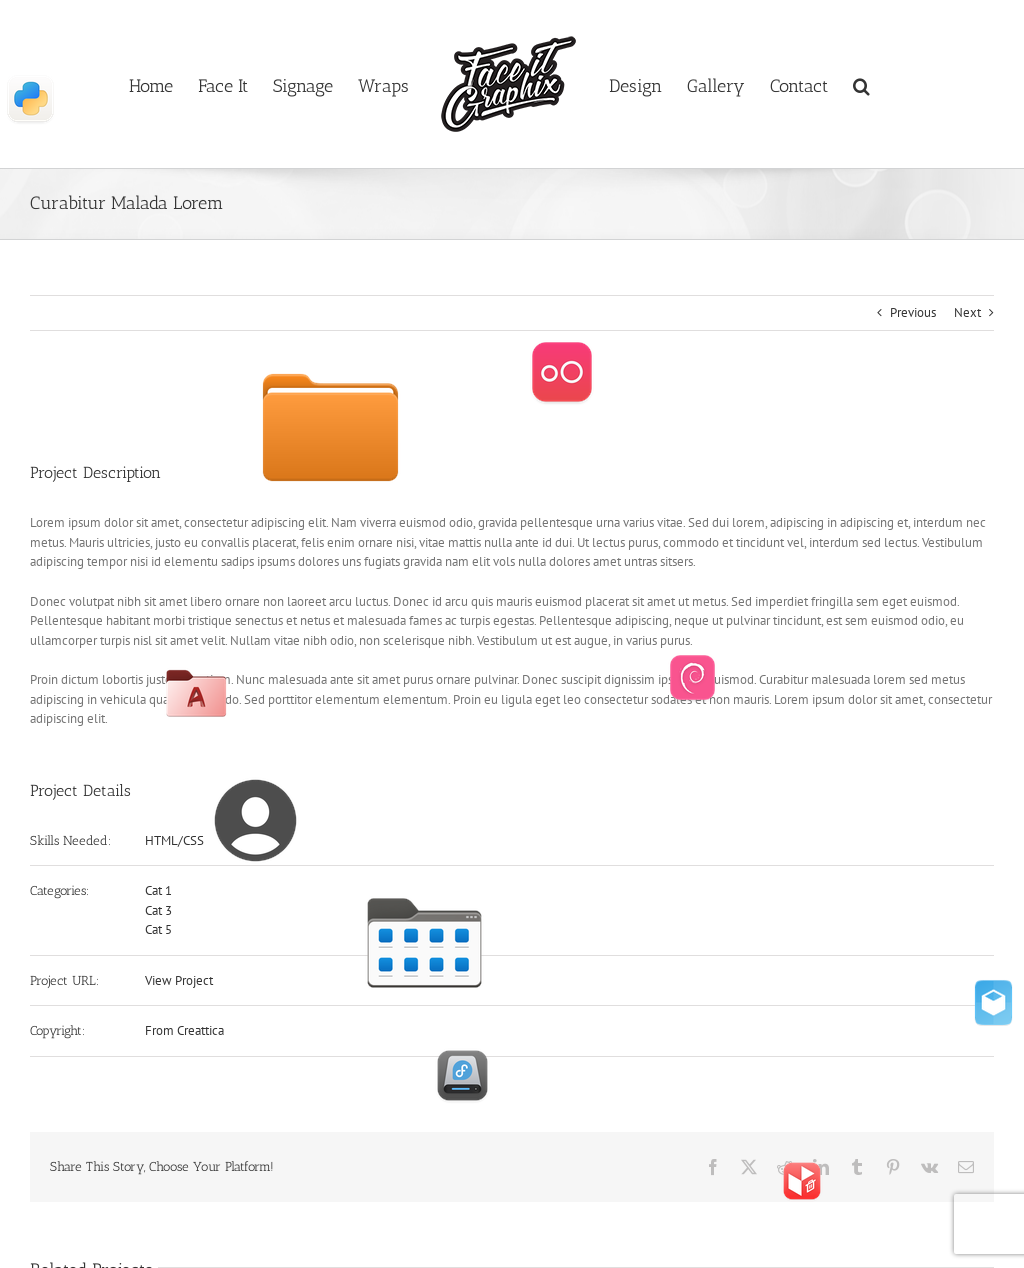  Describe the element at coordinates (30, 98) in the screenshot. I see `open the Python programming environment` at that location.